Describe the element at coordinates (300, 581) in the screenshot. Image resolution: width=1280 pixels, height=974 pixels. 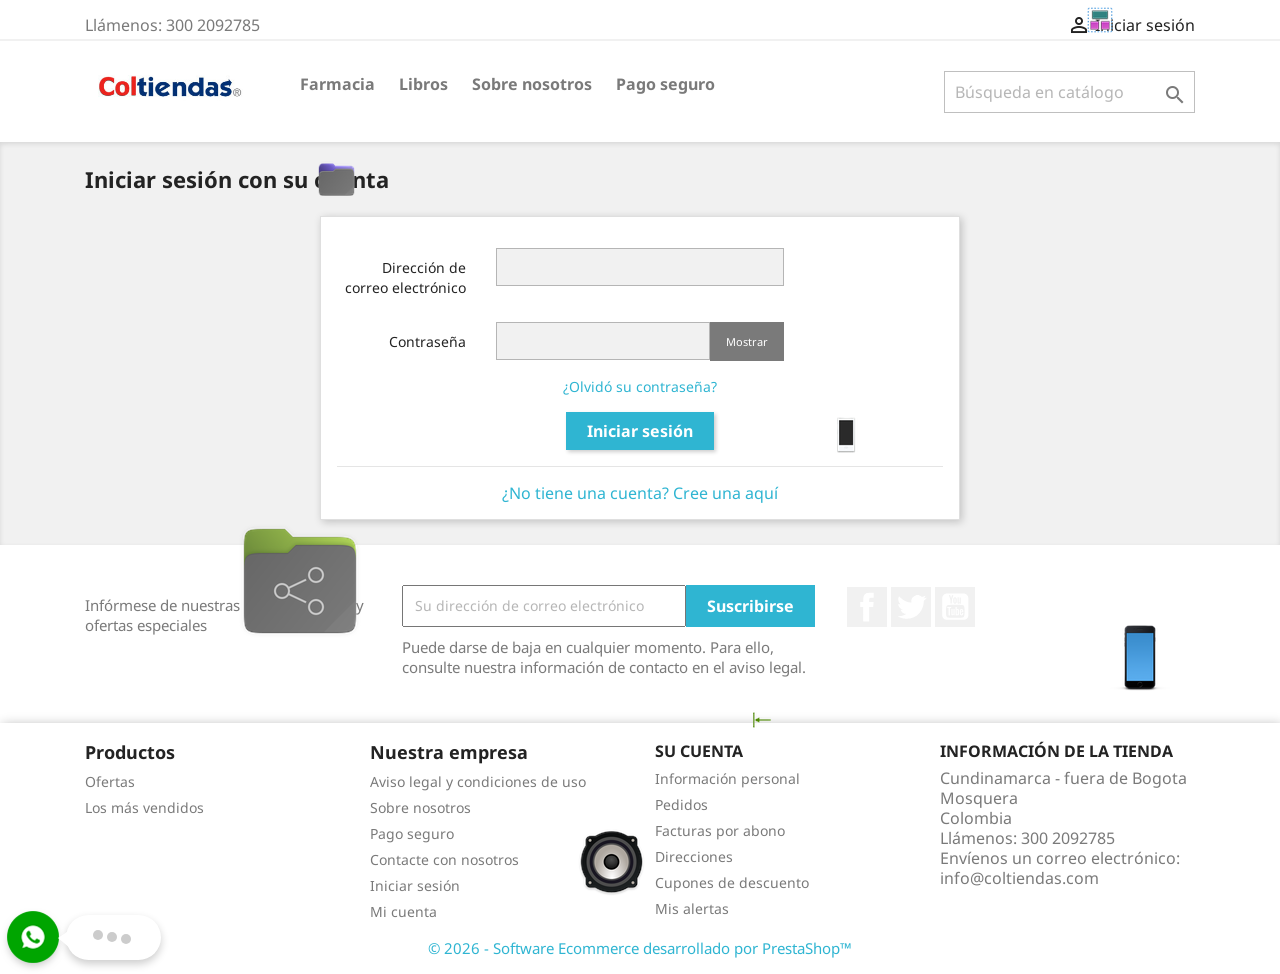
I see `open your public shared folder` at that location.